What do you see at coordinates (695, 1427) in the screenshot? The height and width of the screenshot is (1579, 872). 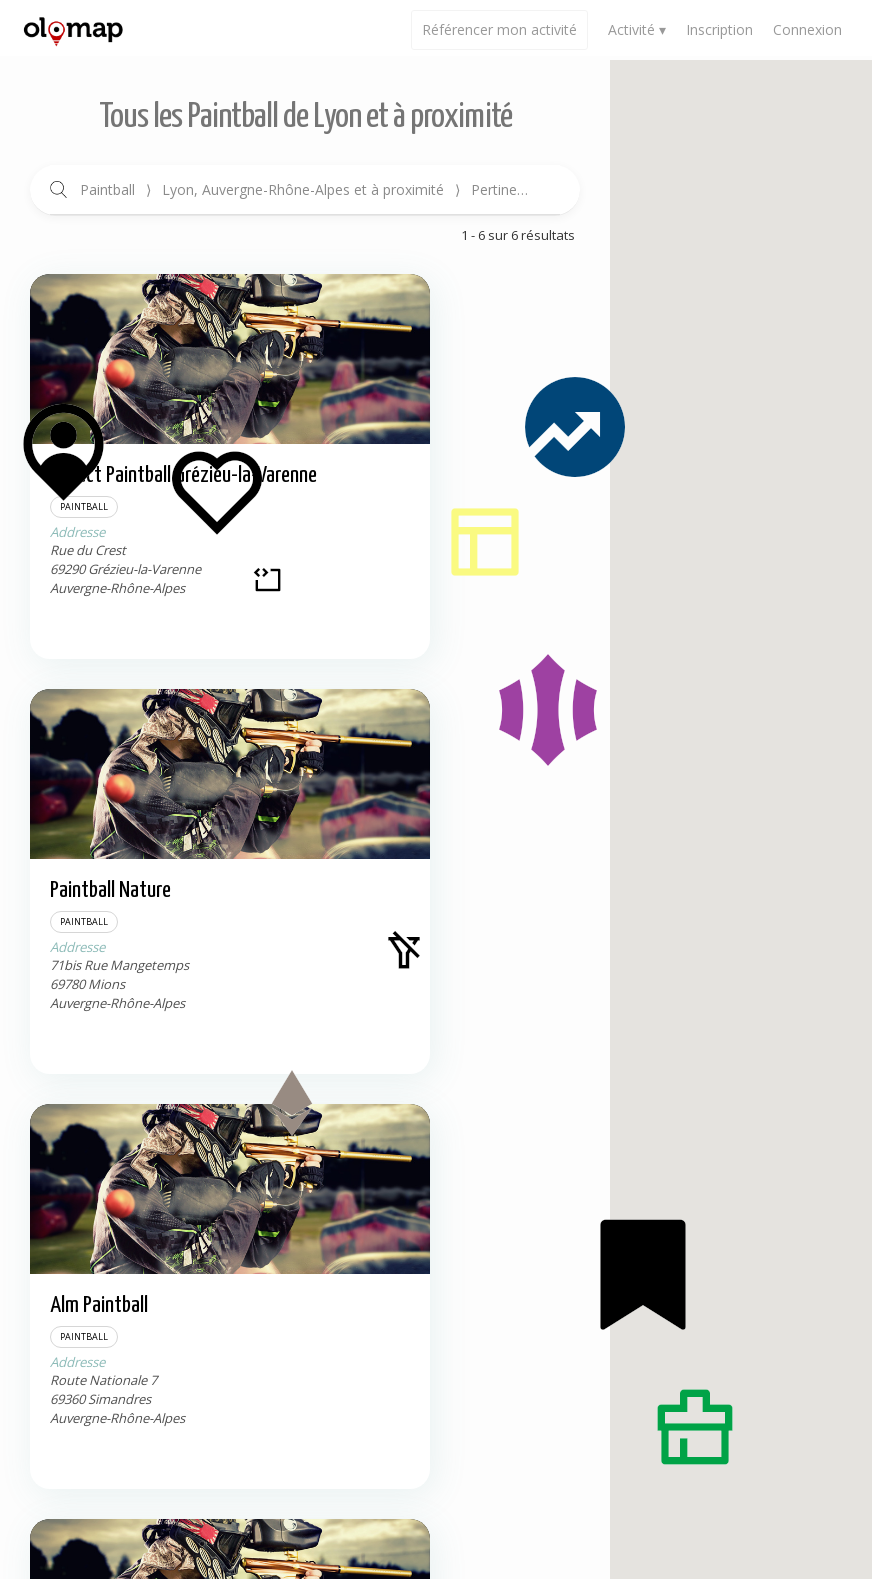 I see `access brush or painting tools` at bounding box center [695, 1427].